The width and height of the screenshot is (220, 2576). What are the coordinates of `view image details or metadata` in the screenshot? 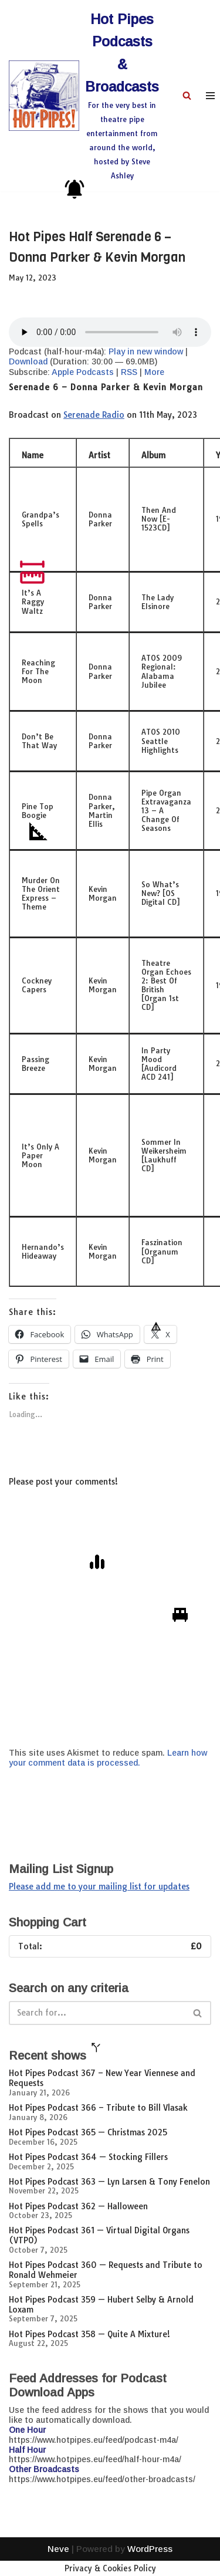 It's located at (156, 1326).